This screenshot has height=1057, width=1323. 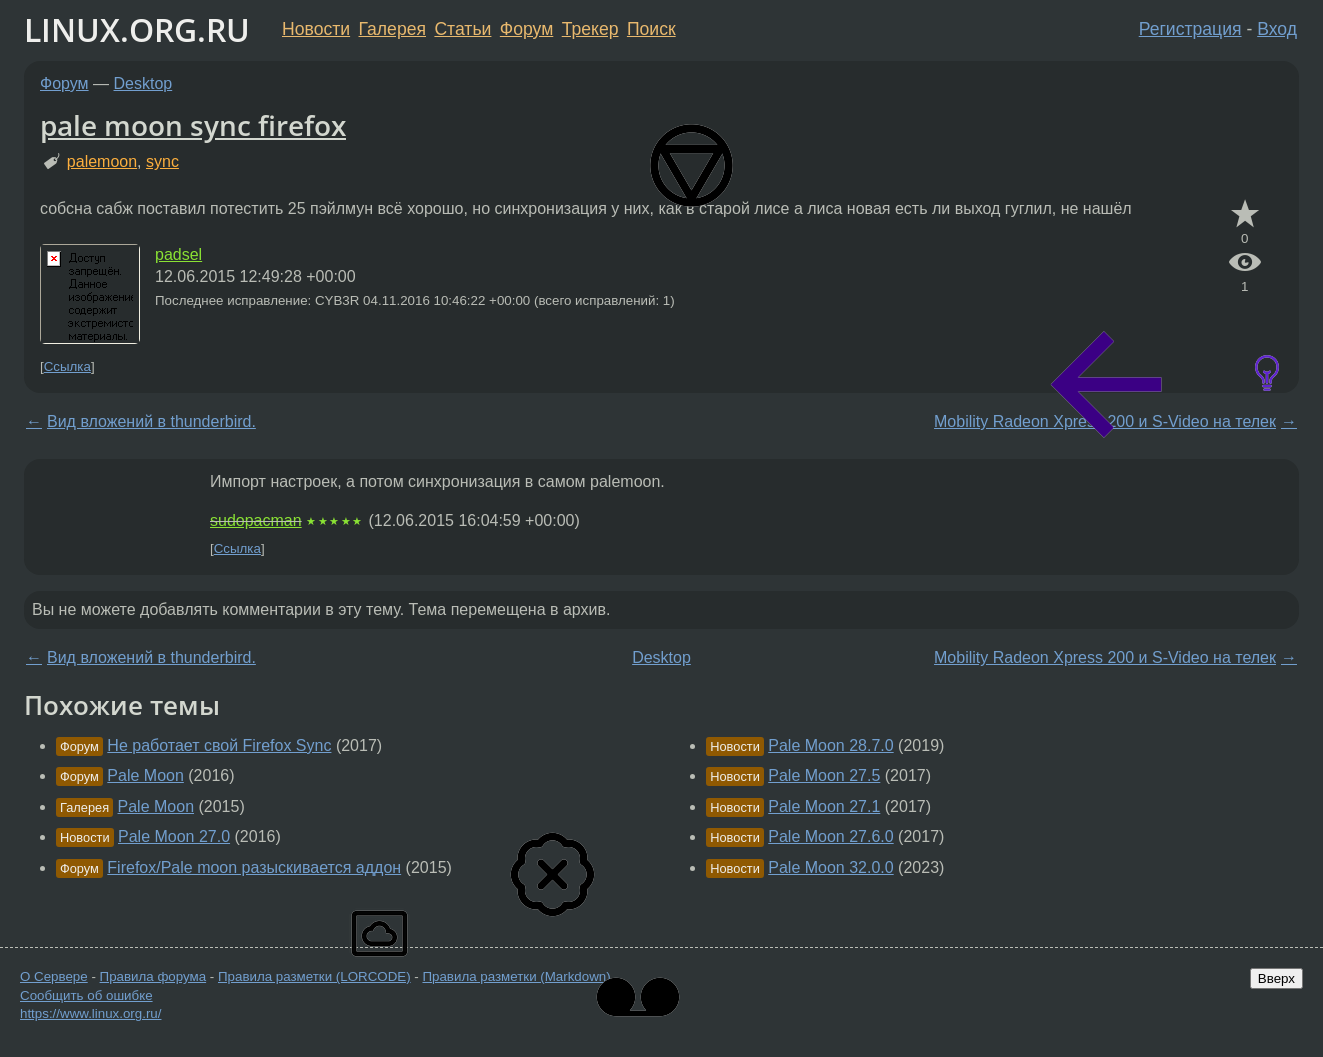 I want to click on access tips or suggestions, so click(x=1267, y=373).